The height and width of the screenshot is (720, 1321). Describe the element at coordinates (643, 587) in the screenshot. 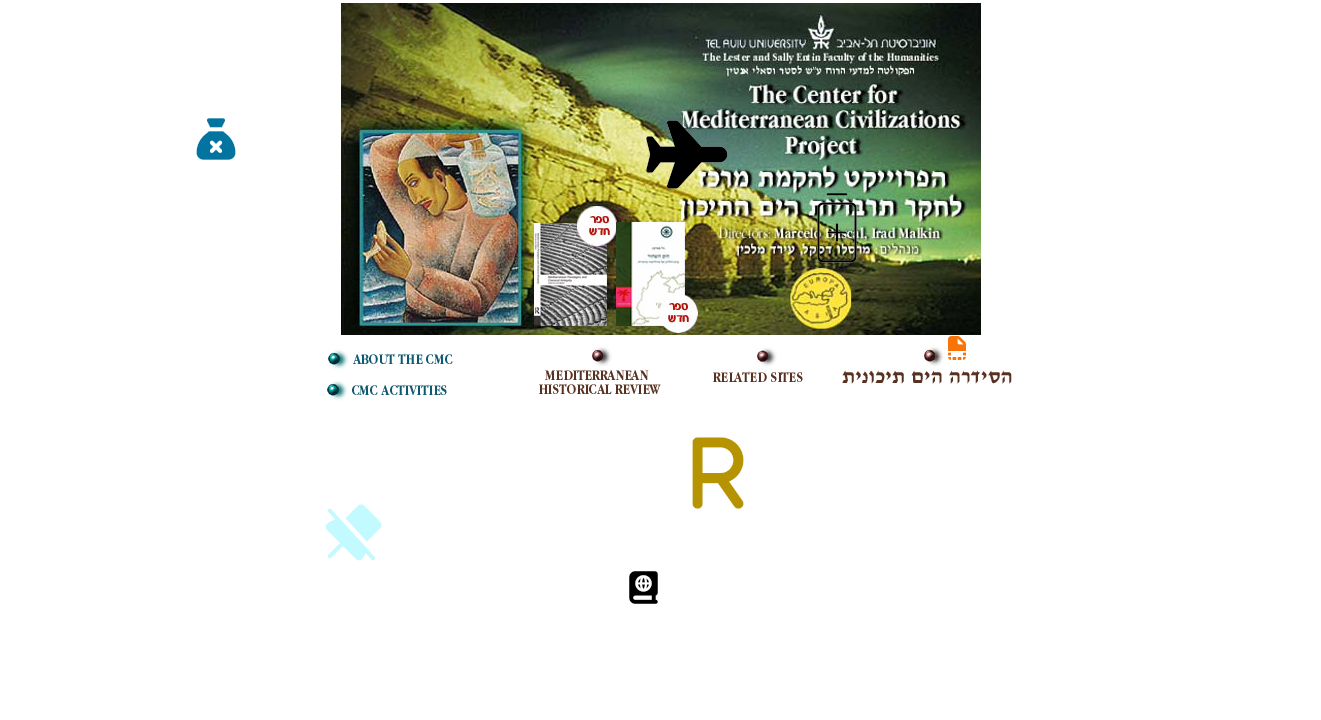

I see `access world atlas or geographic reference` at that location.